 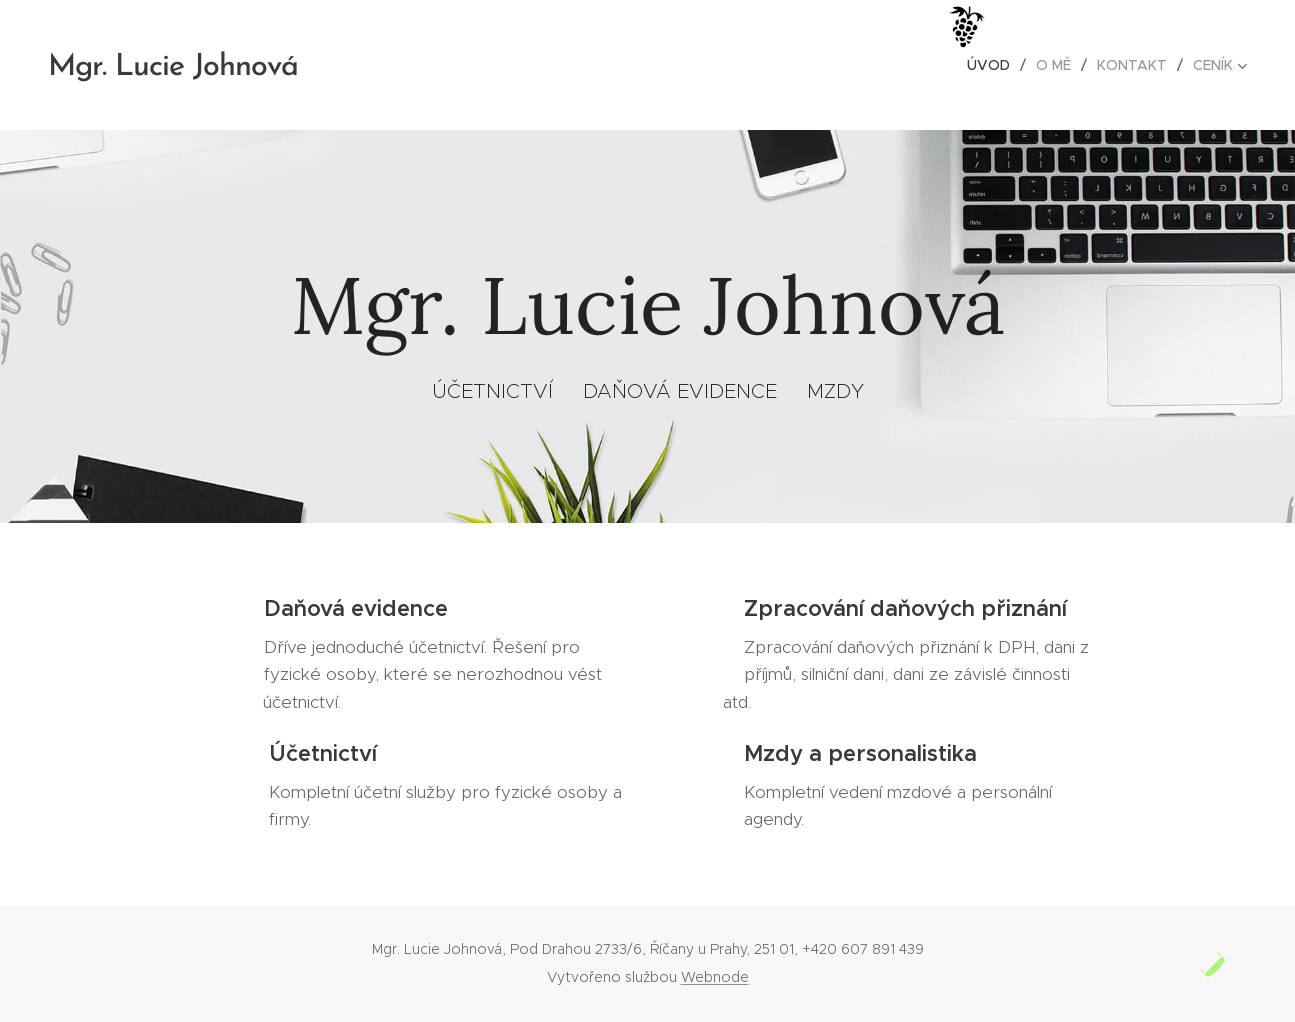 What do you see at coordinates (1213, 965) in the screenshot?
I see `access woodworking or crafting tools` at bounding box center [1213, 965].